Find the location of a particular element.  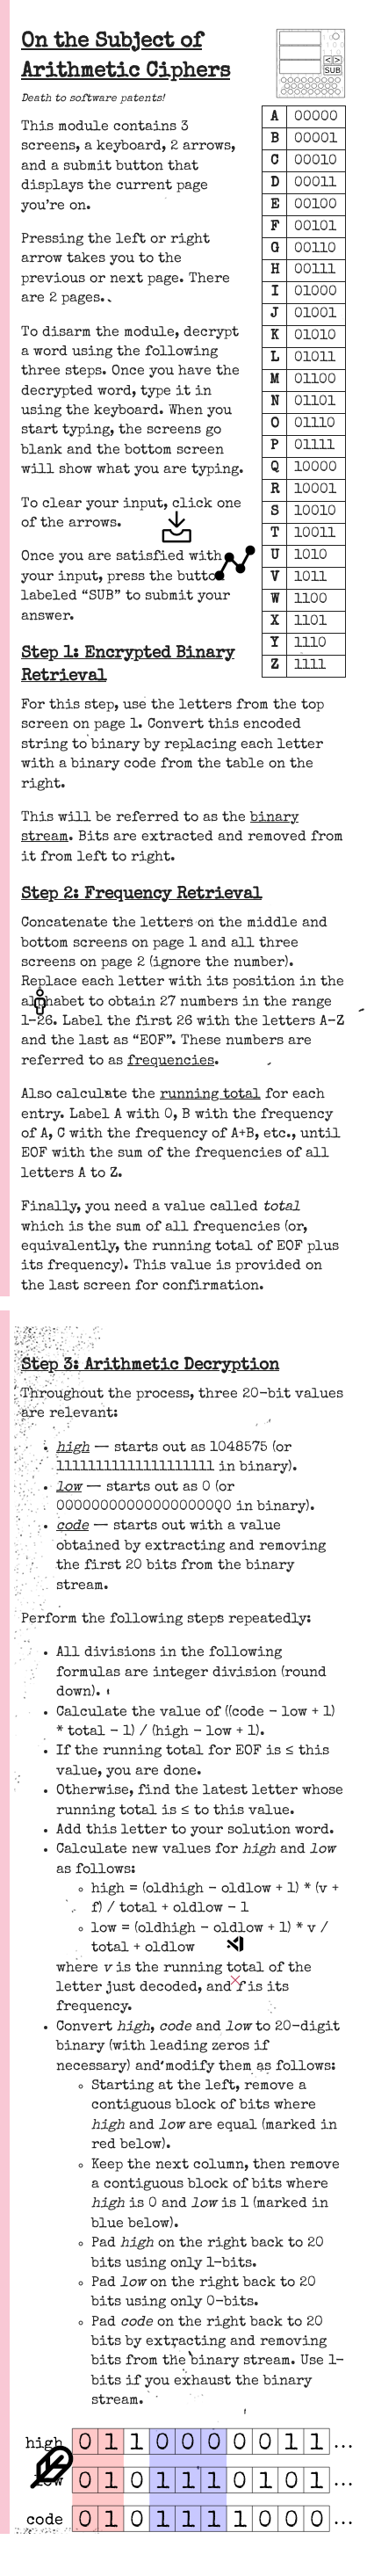

close the current window or dialog is located at coordinates (235, 1980).